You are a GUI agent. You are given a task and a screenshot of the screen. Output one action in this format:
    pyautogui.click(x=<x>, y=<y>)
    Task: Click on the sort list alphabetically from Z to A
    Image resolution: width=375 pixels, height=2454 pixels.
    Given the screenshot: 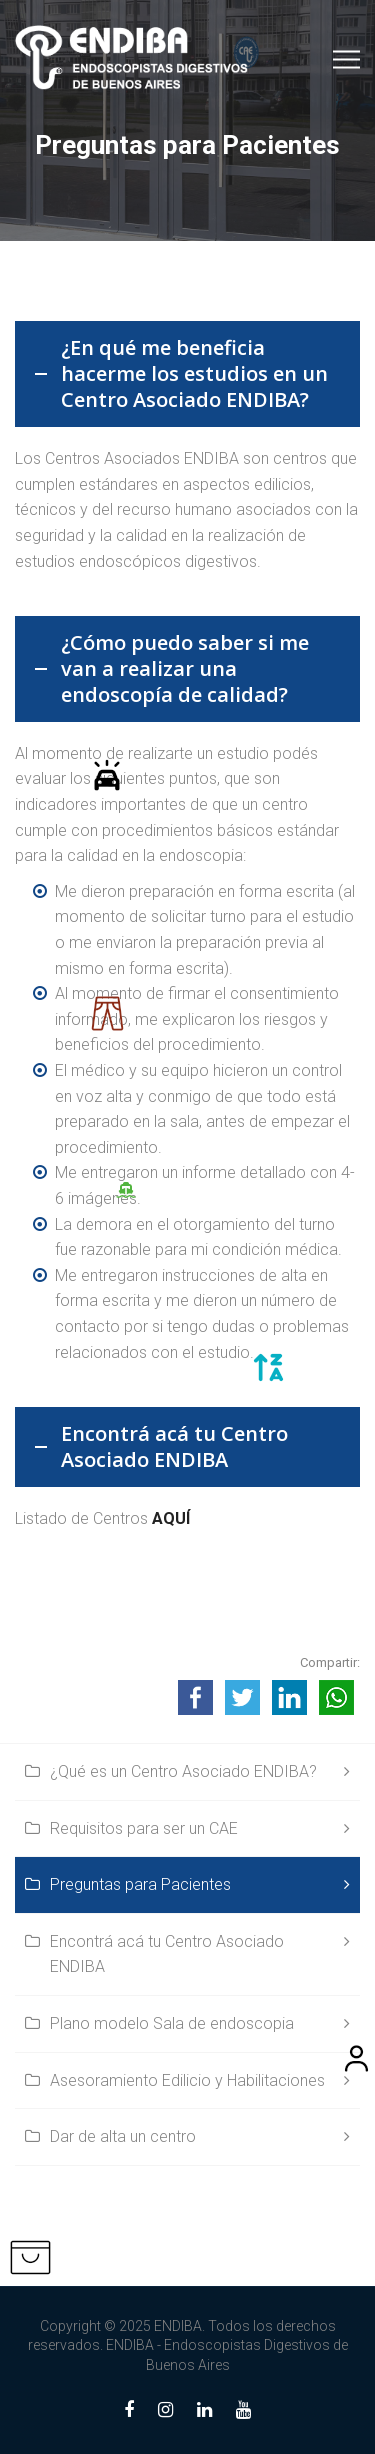 What is the action you would take?
    pyautogui.click(x=268, y=1367)
    